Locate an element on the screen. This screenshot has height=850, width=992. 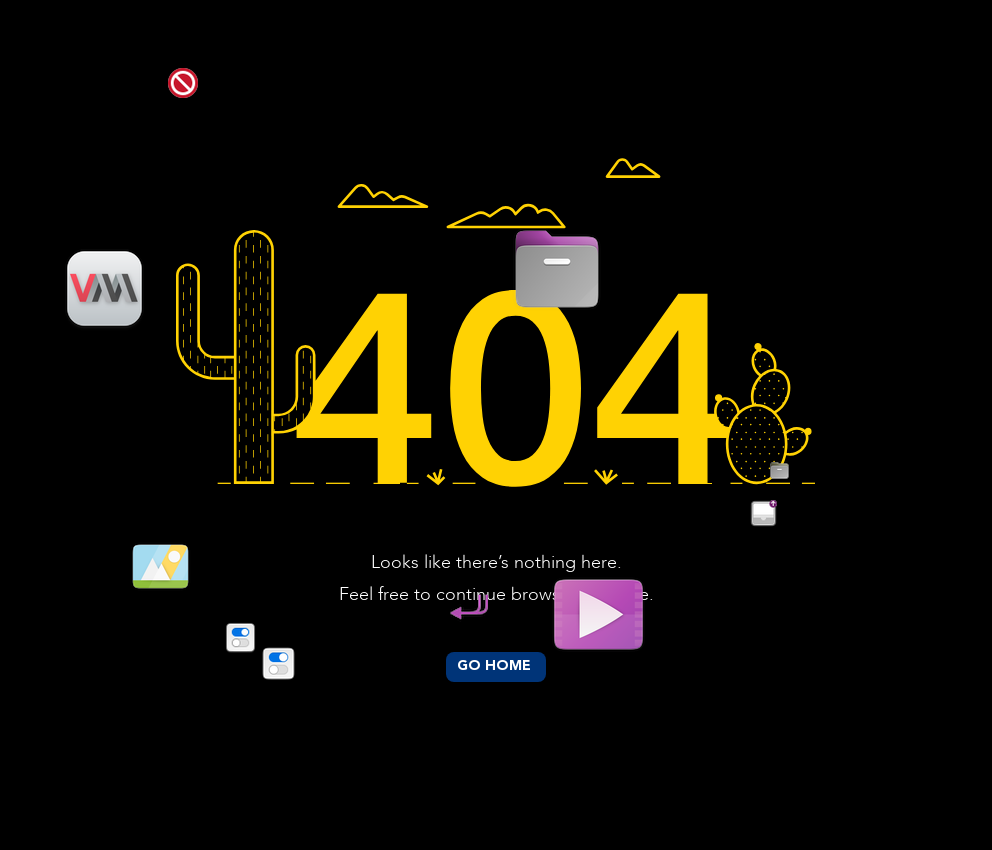
open system settings or preferences is located at coordinates (240, 637).